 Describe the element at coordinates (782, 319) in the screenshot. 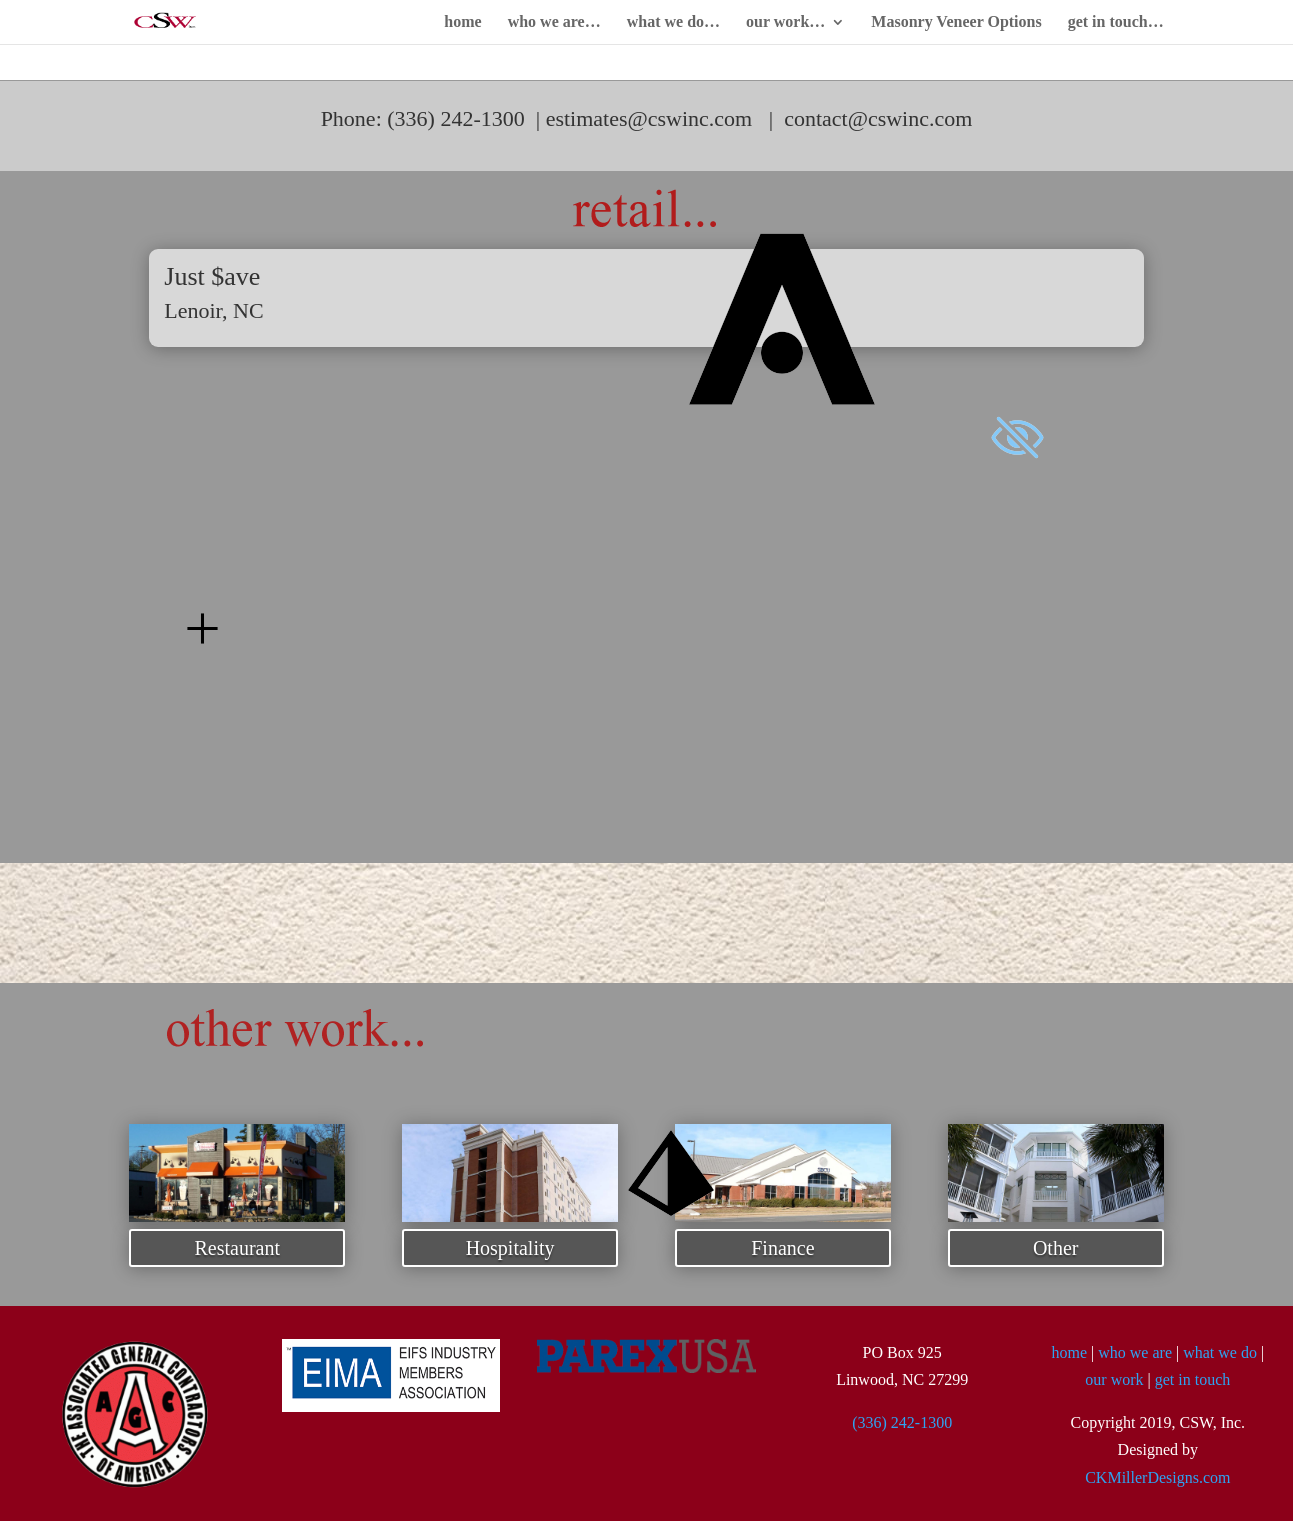

I see `ionic appflow logo` at that location.